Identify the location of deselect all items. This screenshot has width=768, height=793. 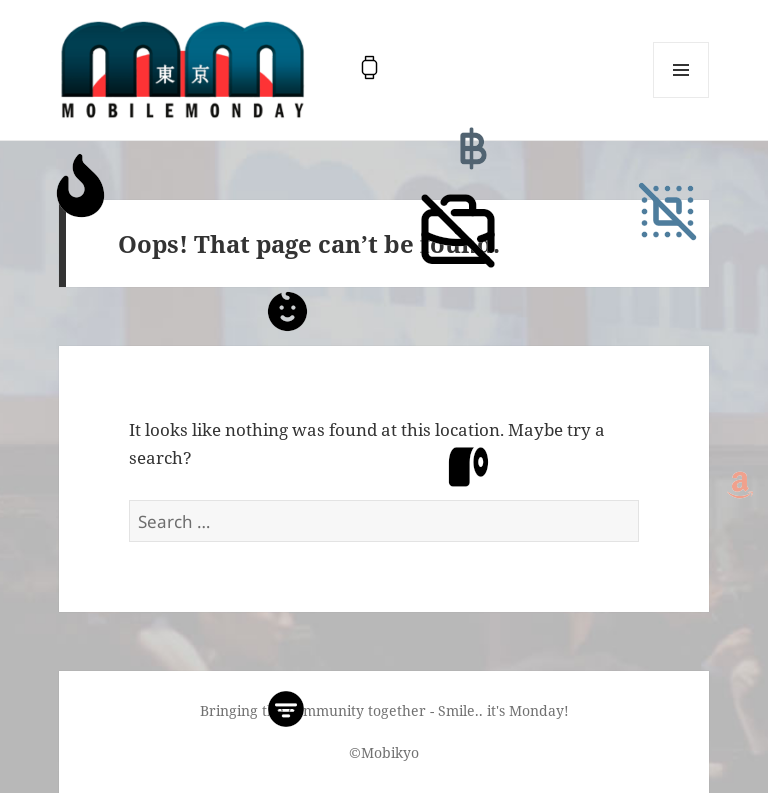
(667, 211).